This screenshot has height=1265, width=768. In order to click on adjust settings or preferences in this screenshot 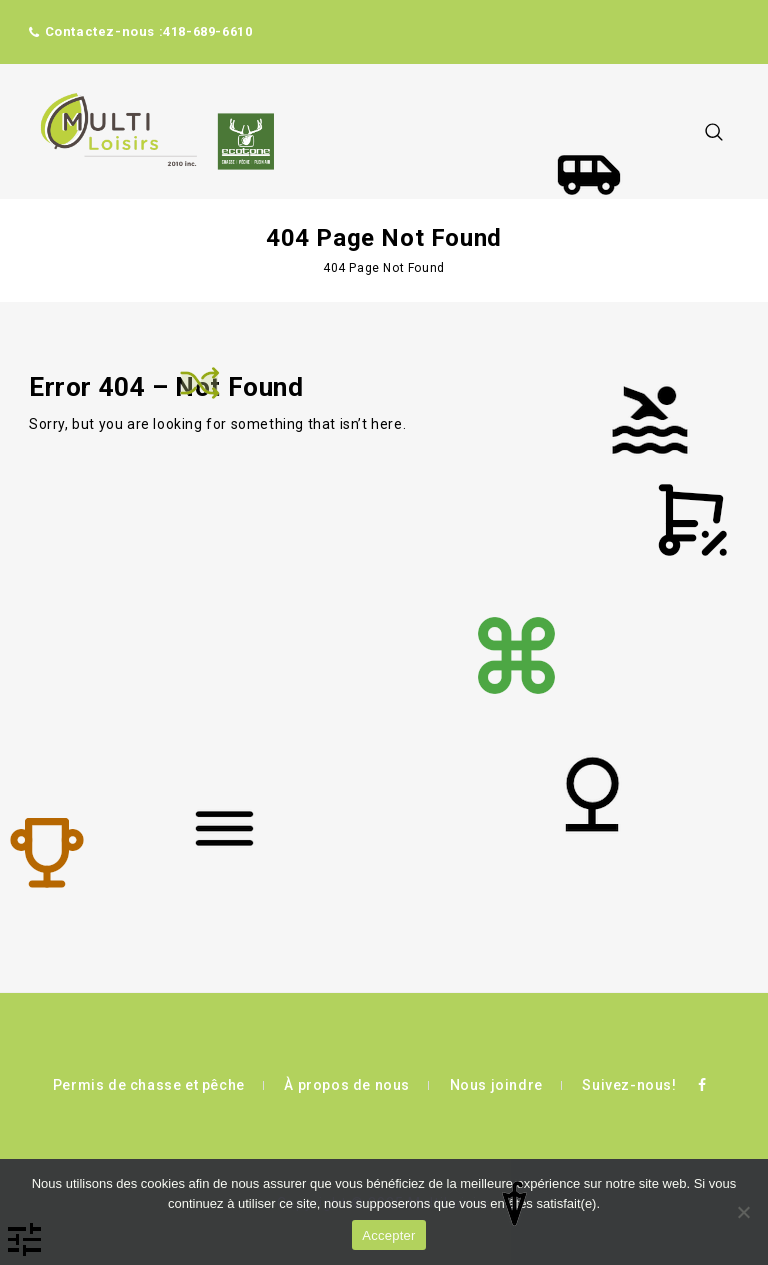, I will do `click(24, 1239)`.